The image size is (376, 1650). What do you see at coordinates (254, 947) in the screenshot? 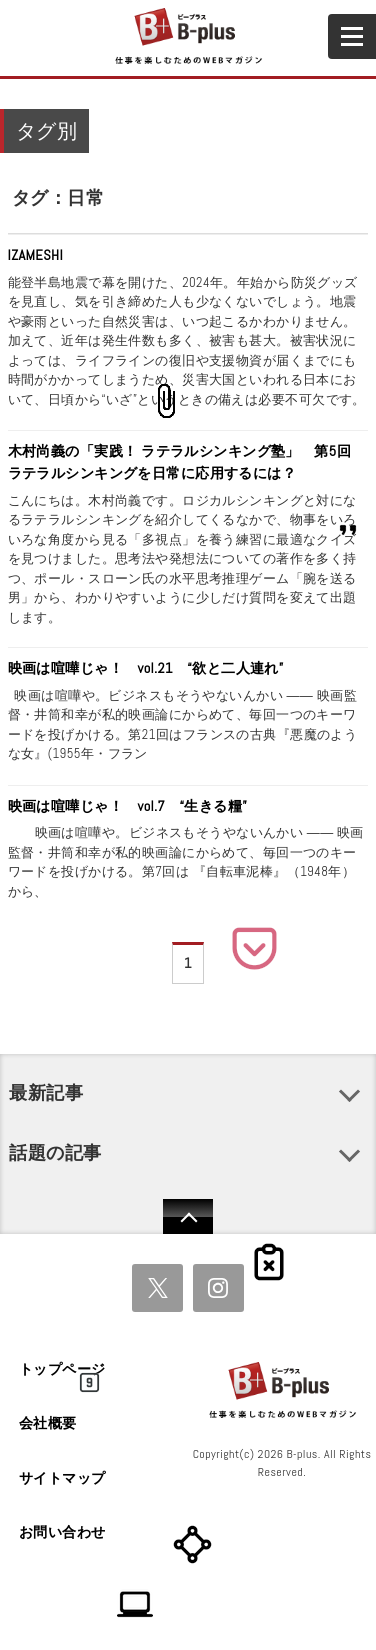
I see `save to pocket` at bounding box center [254, 947].